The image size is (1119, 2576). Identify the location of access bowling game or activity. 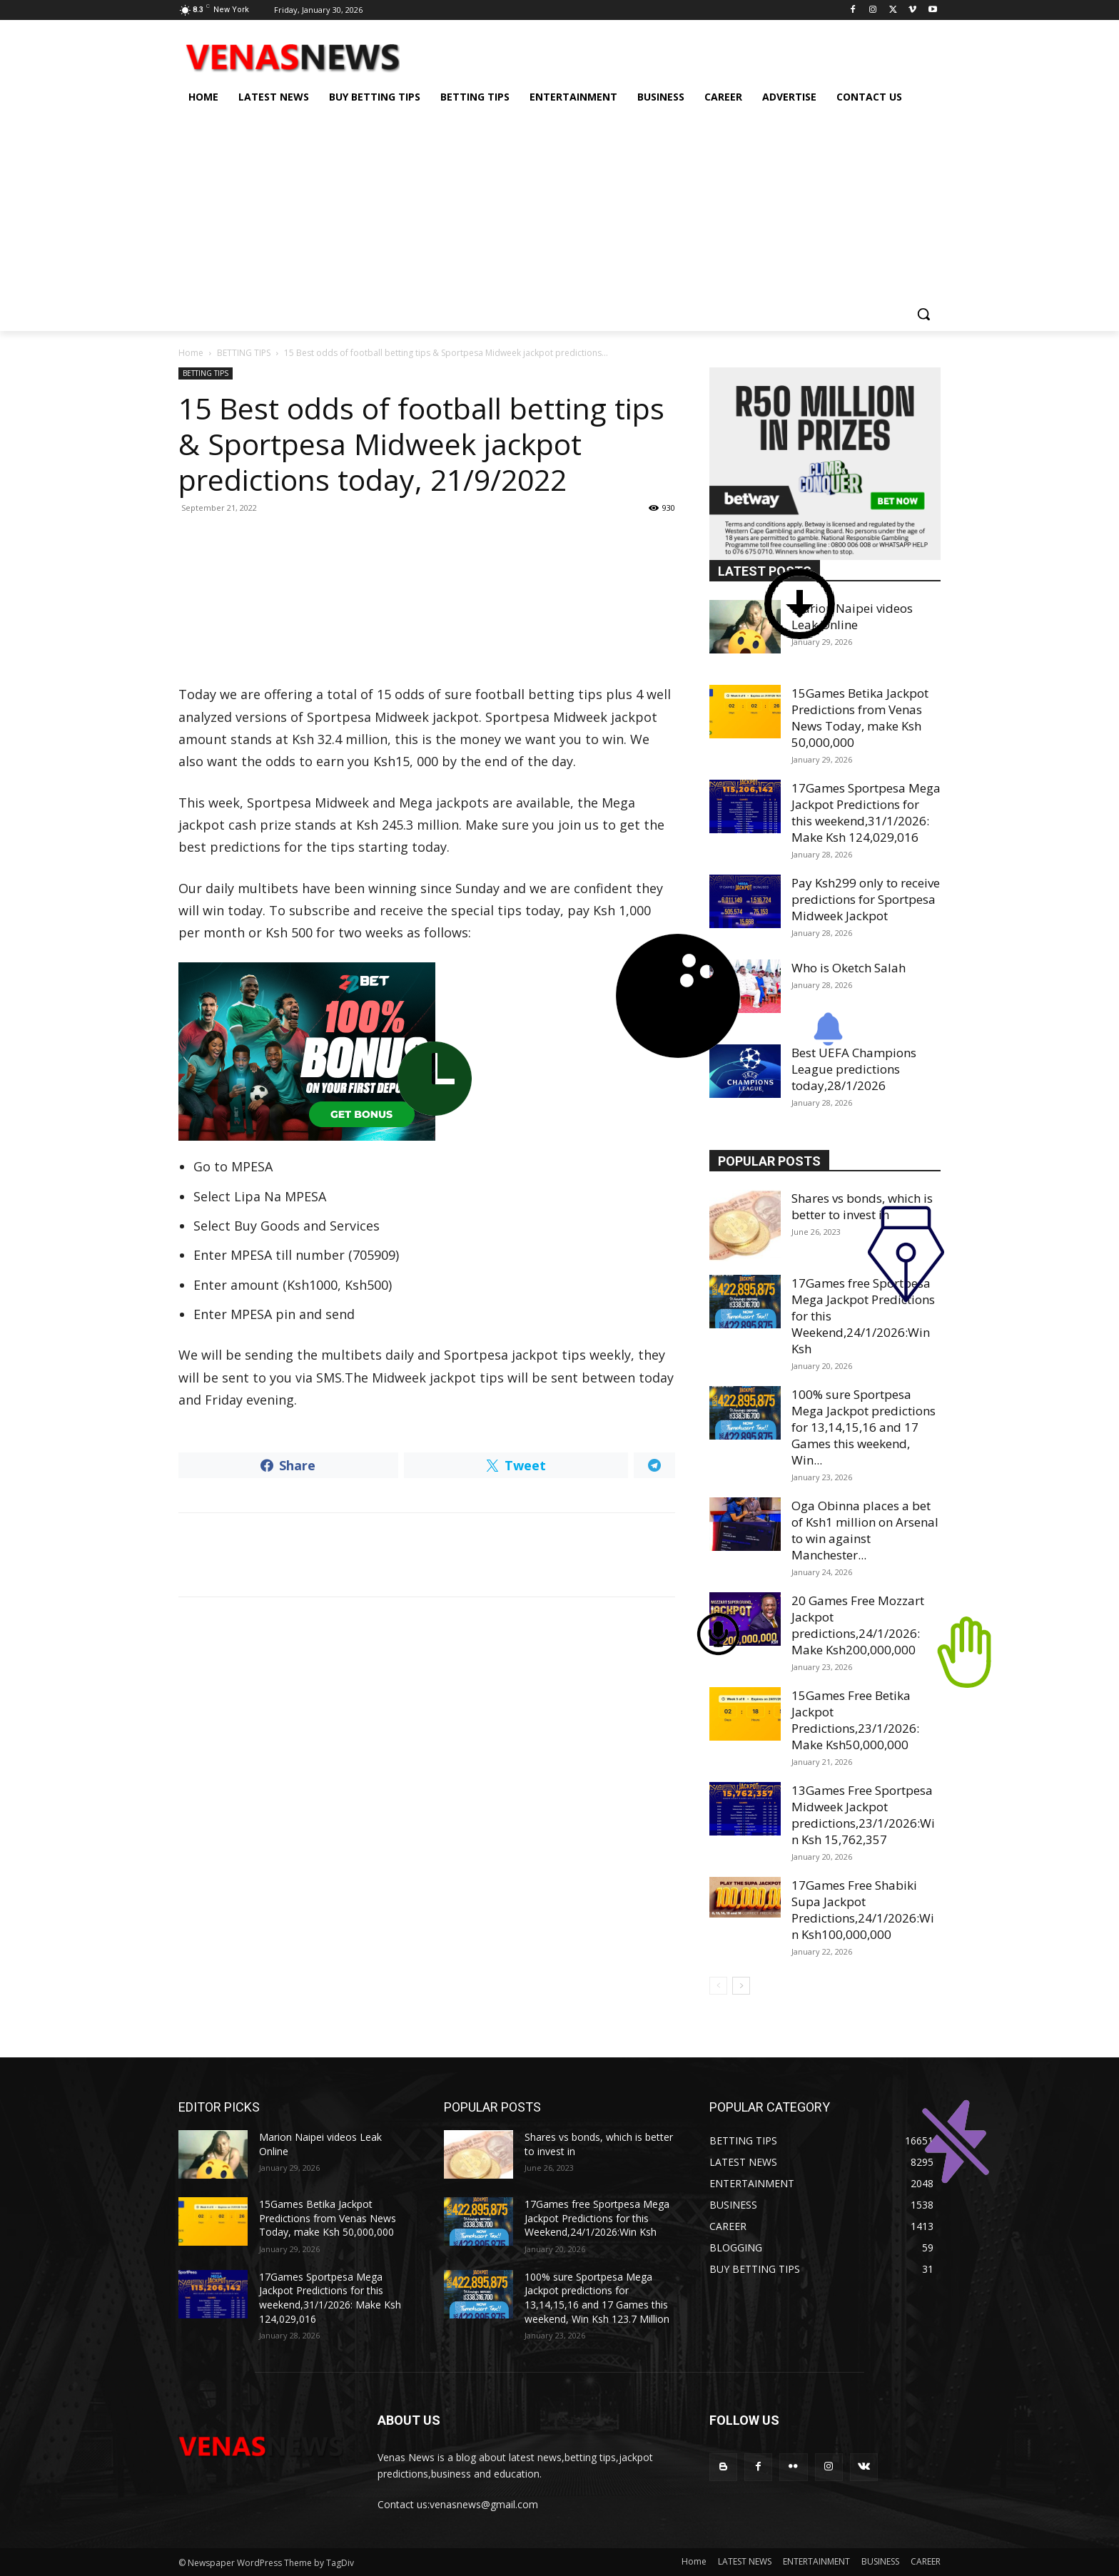
(678, 996).